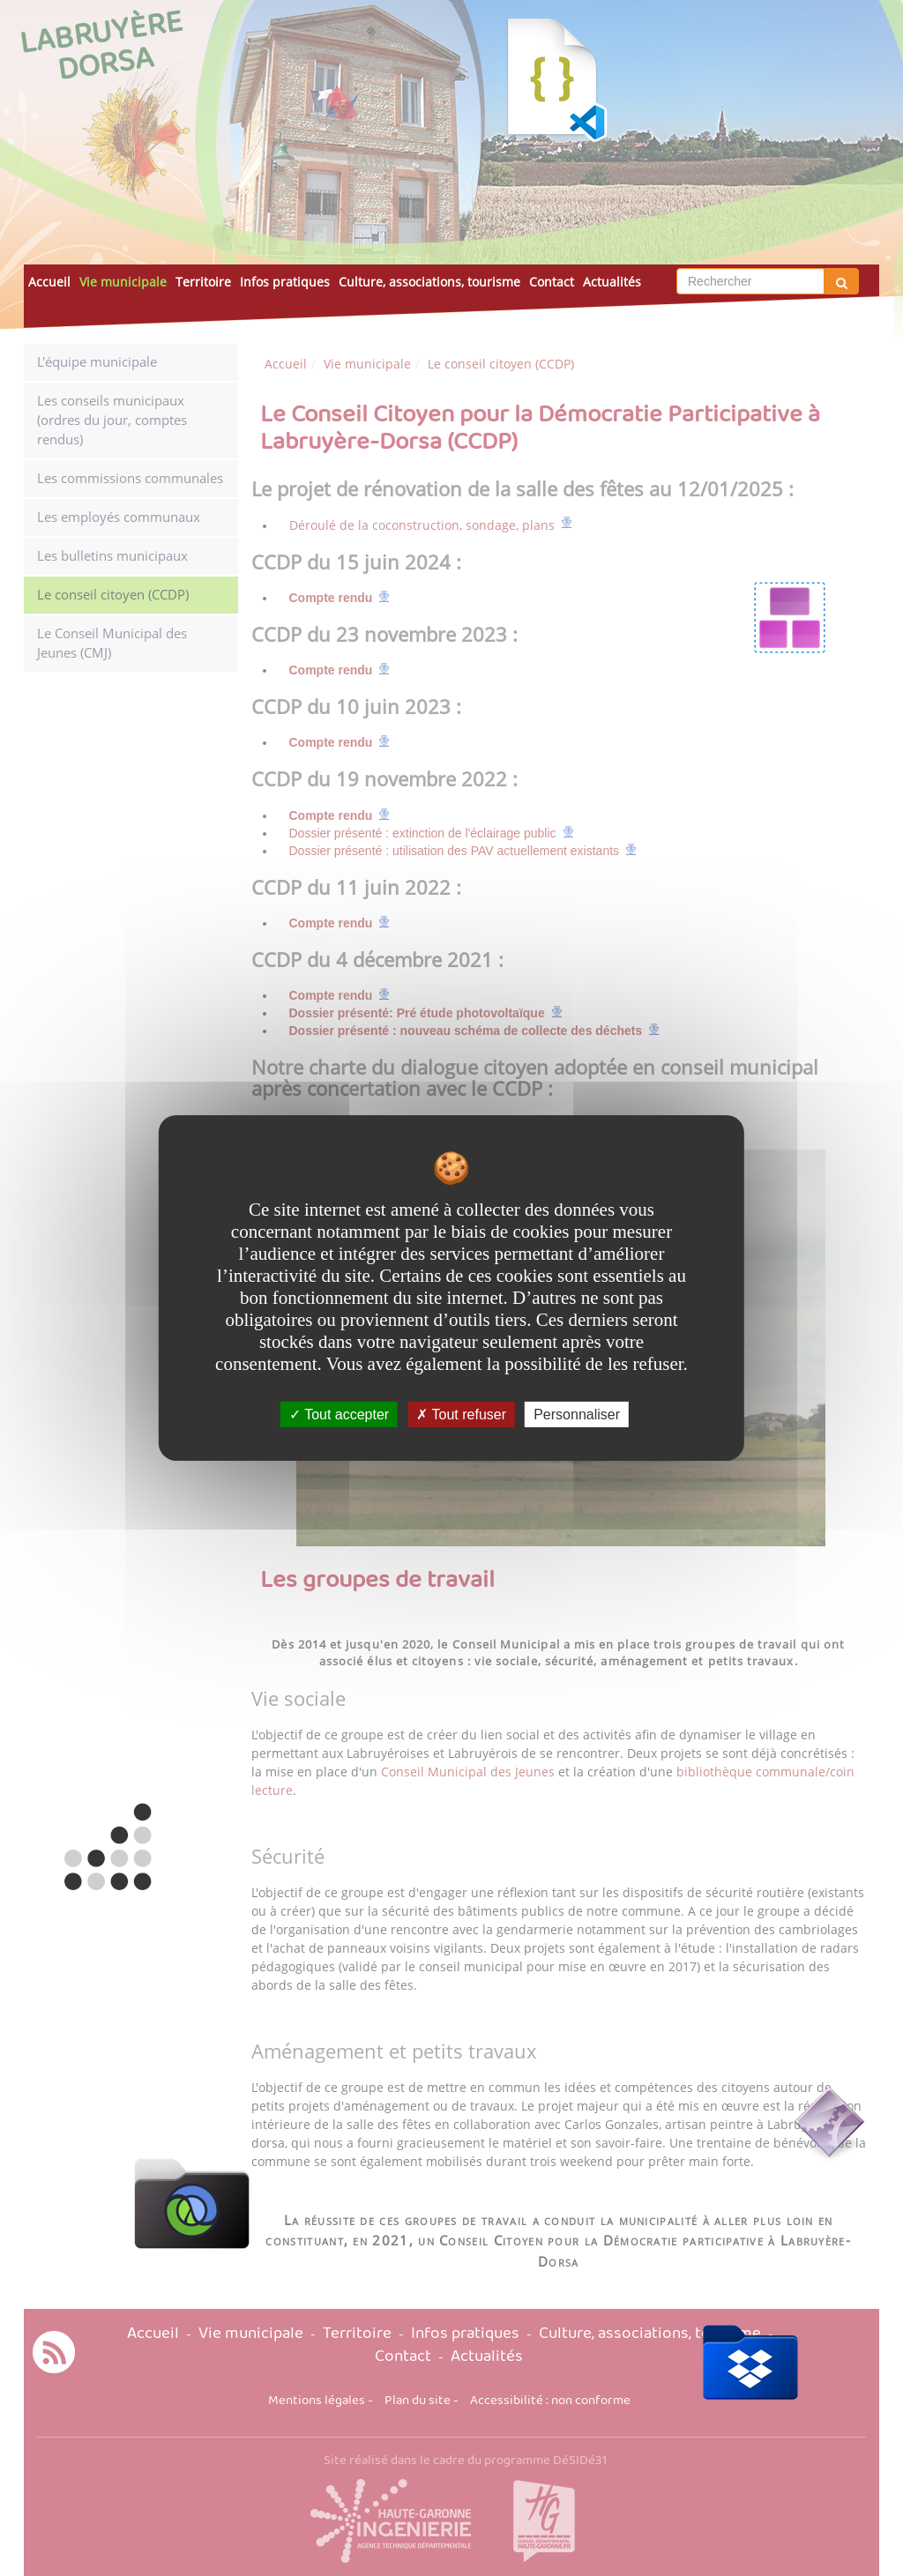  I want to click on open your Dropbox synced folder, so click(750, 2364).